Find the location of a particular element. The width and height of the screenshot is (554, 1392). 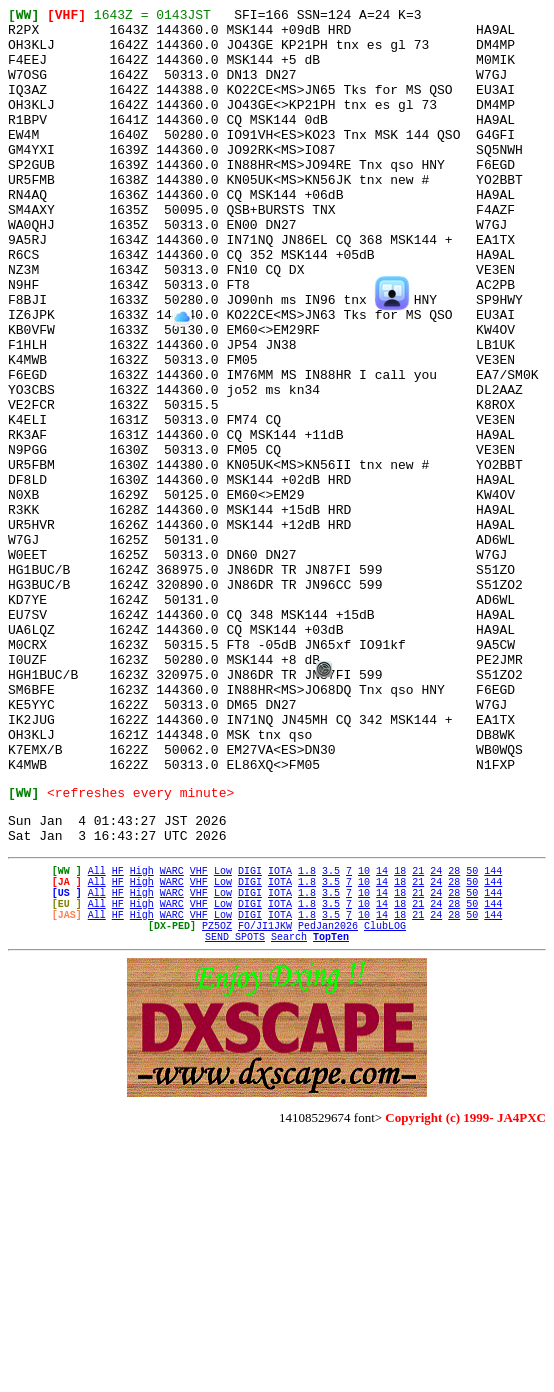

open iCloud+ settings and storage management is located at coordinates (182, 317).